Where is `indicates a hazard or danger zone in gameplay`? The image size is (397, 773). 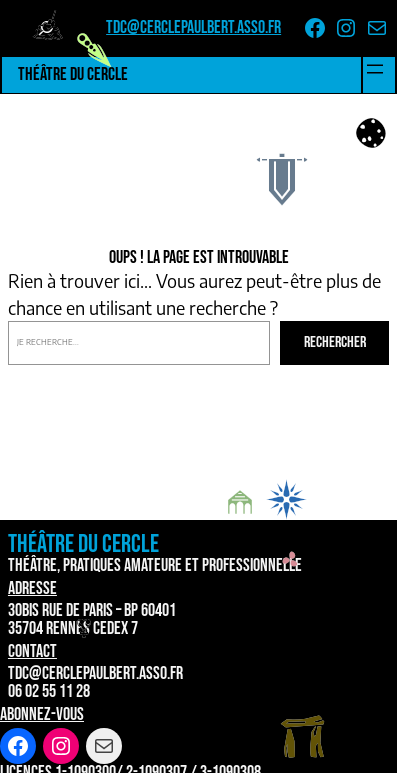
indicates a hazard or danger zone in gameplay is located at coordinates (286, 499).